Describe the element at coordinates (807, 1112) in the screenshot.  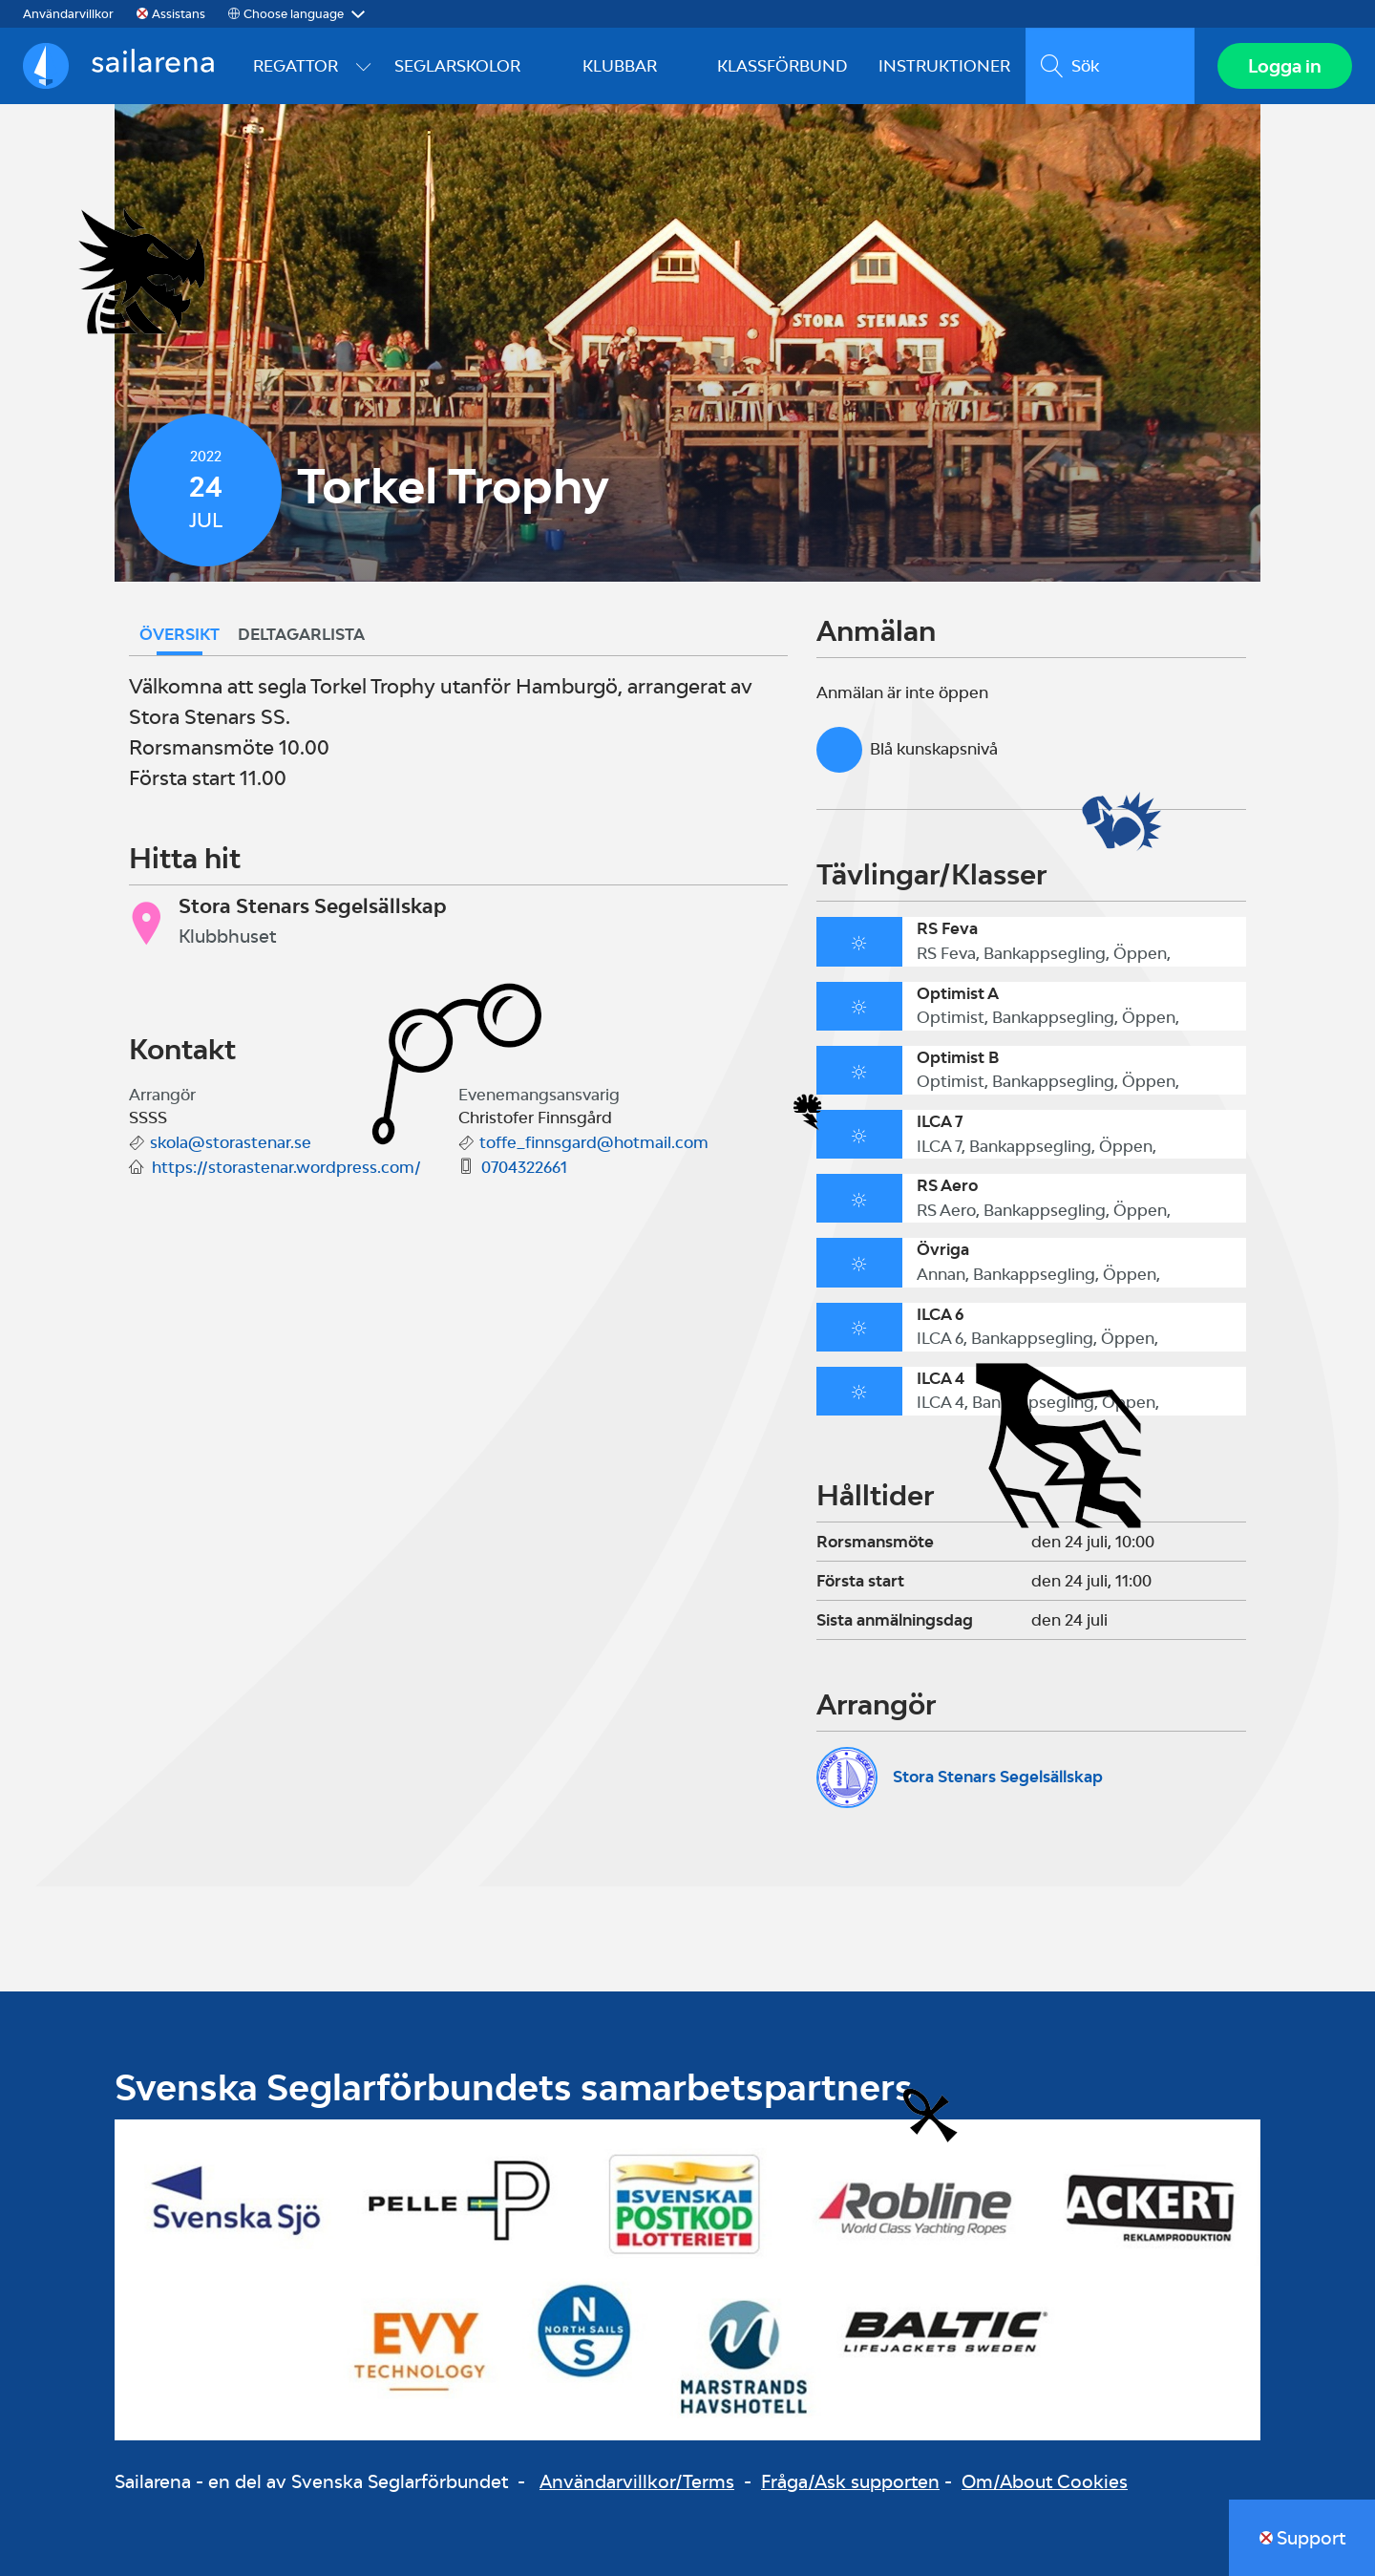
I see `start a brainstorming session` at that location.